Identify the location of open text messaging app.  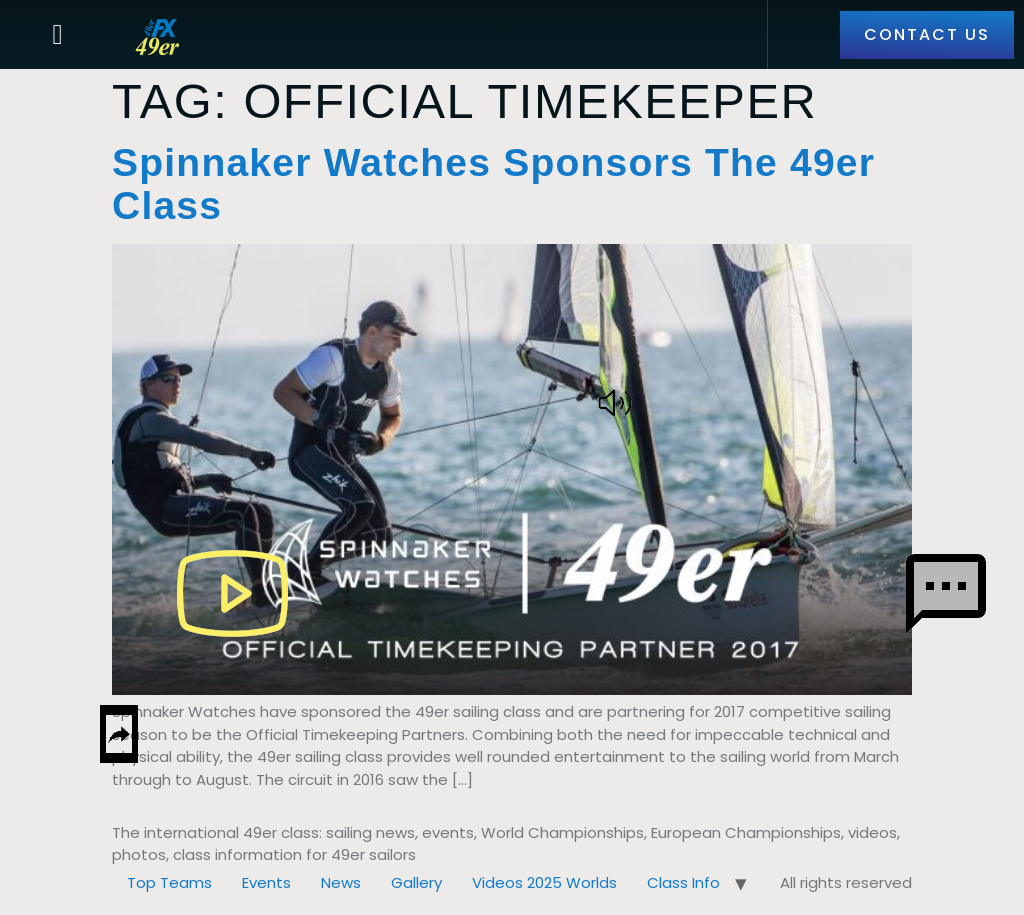
(946, 594).